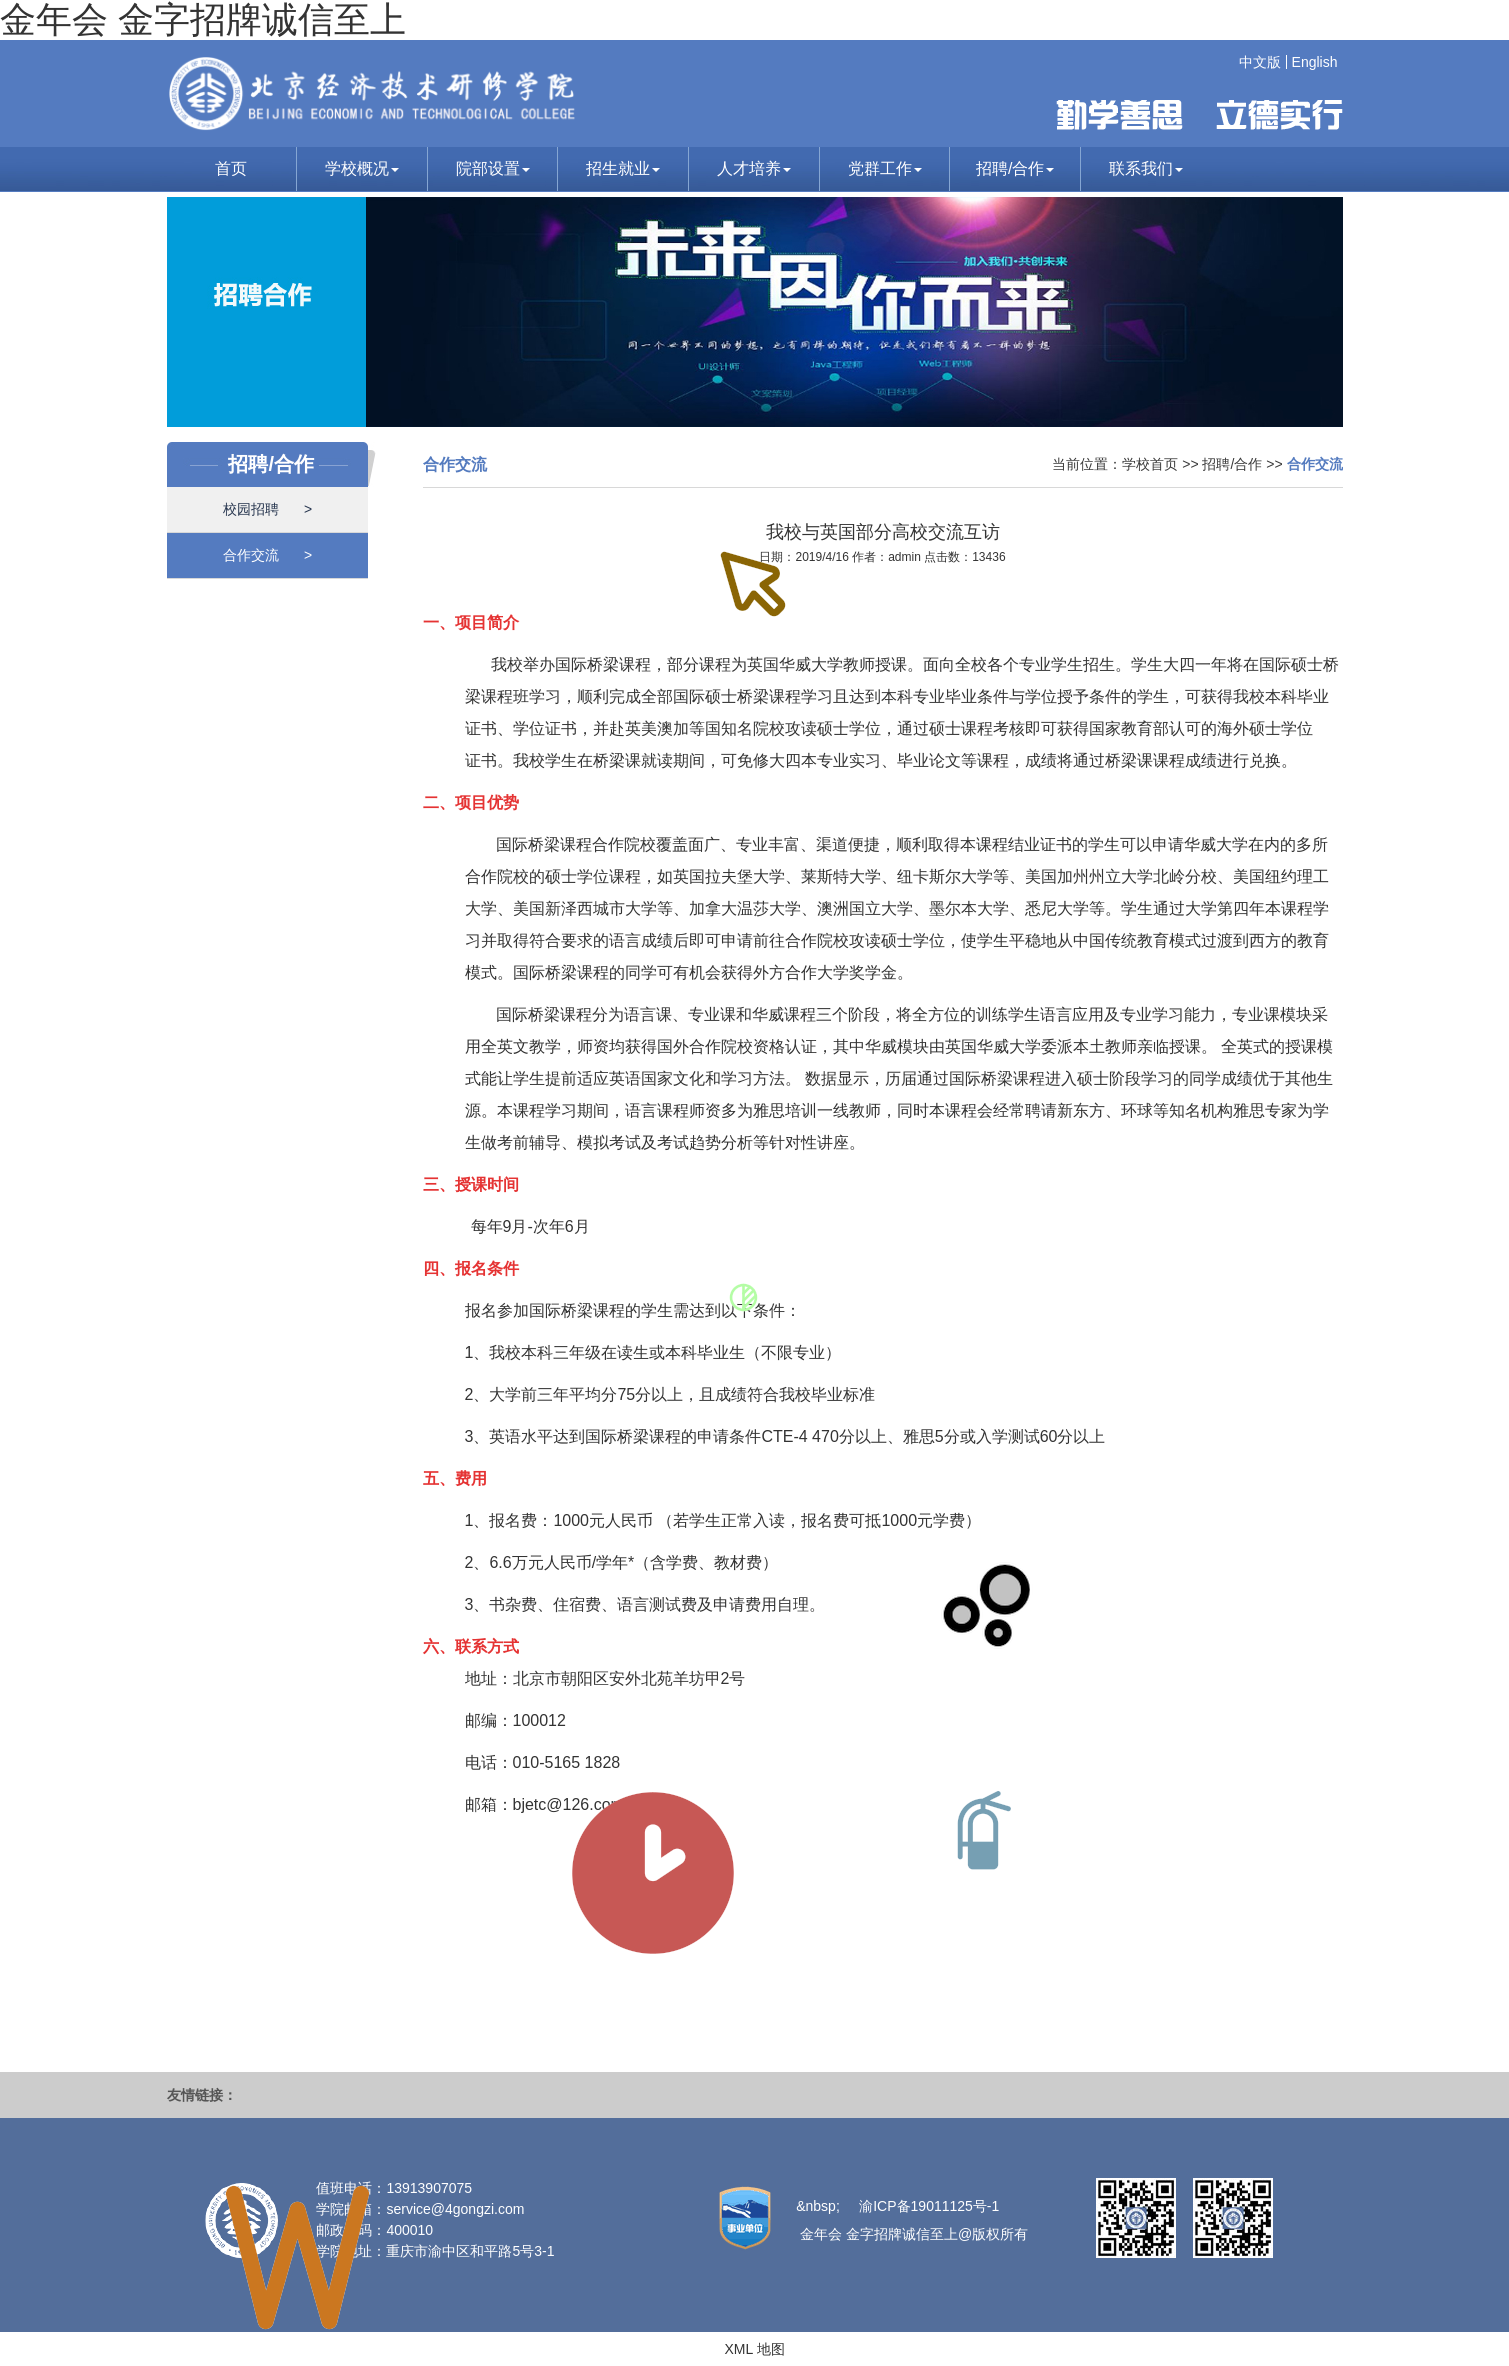 The width and height of the screenshot is (1509, 2366). I want to click on cursor or mouse pointer indicator, so click(753, 584).